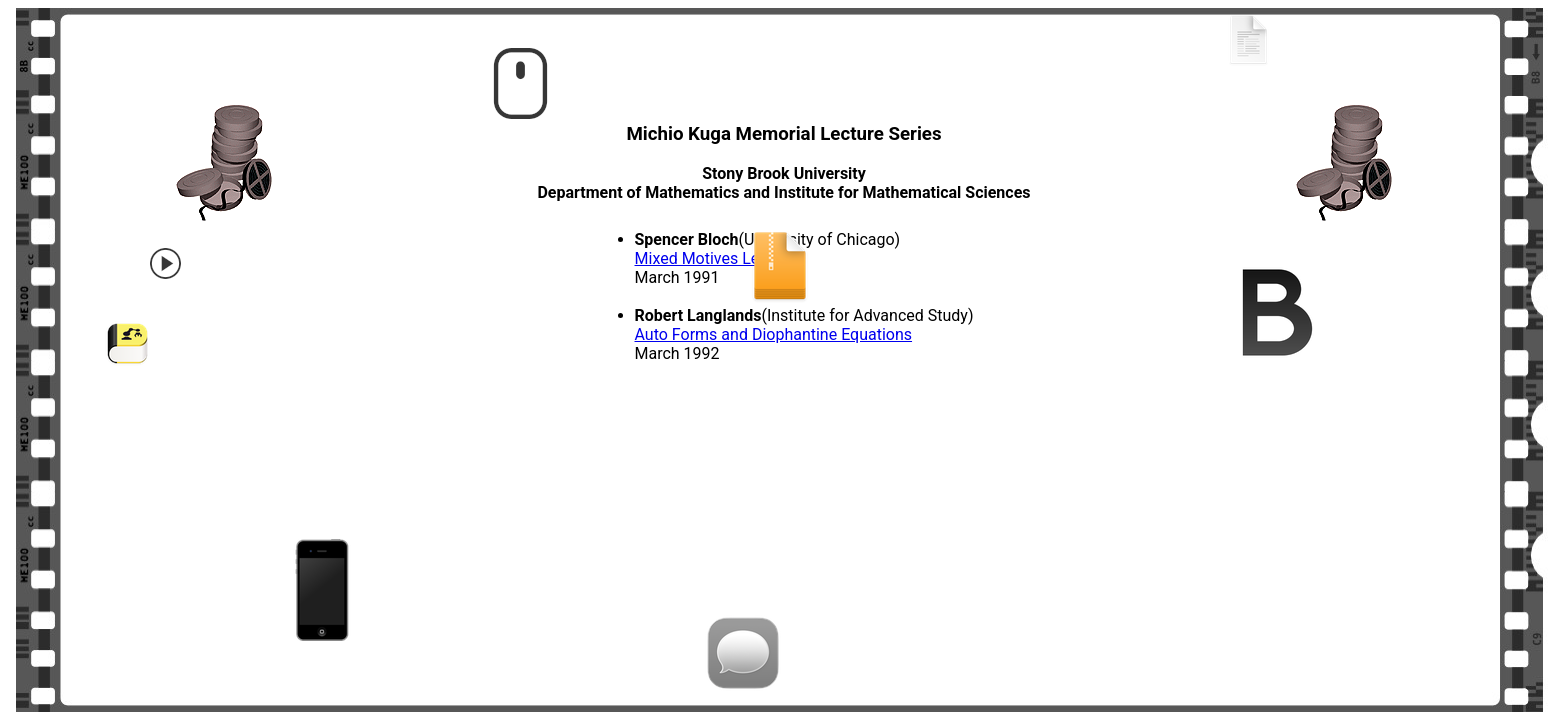 Image resolution: width=1568 pixels, height=720 pixels. I want to click on iPhone device icon, so click(322, 590).